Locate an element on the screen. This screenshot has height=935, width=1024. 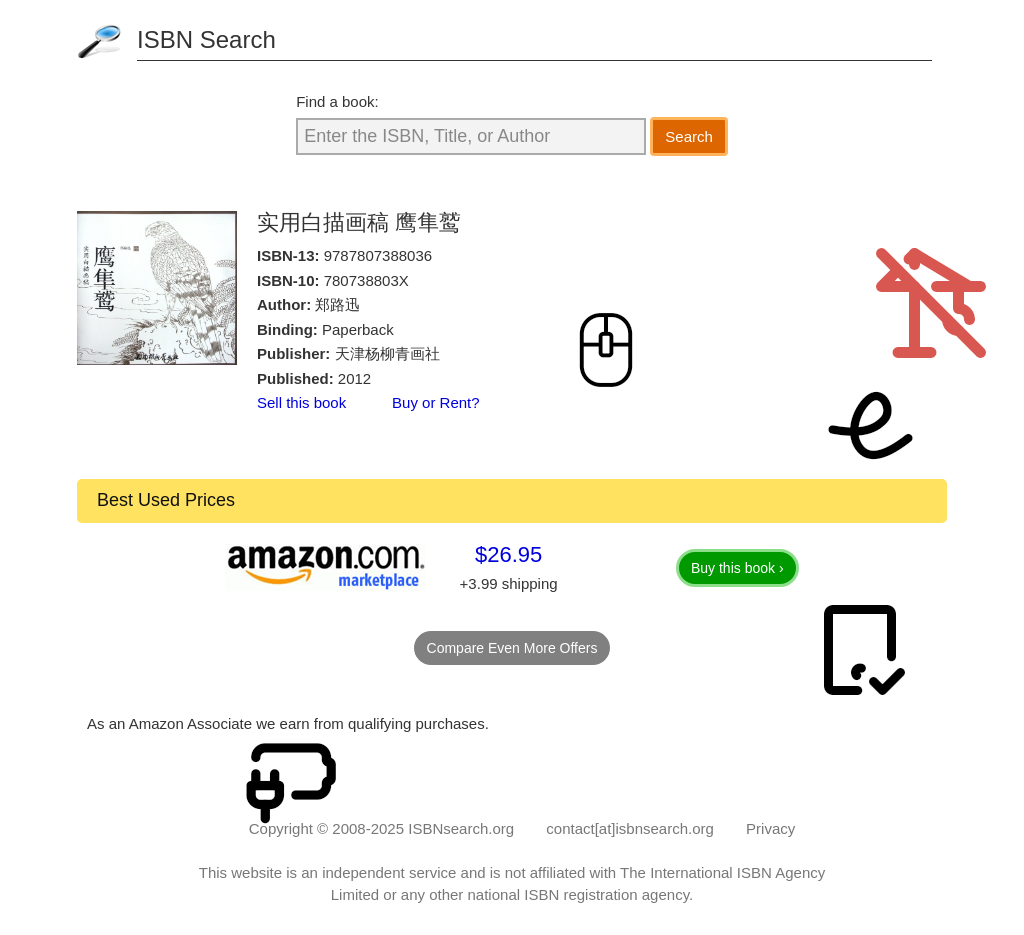
middle mouse button click action is located at coordinates (606, 350).